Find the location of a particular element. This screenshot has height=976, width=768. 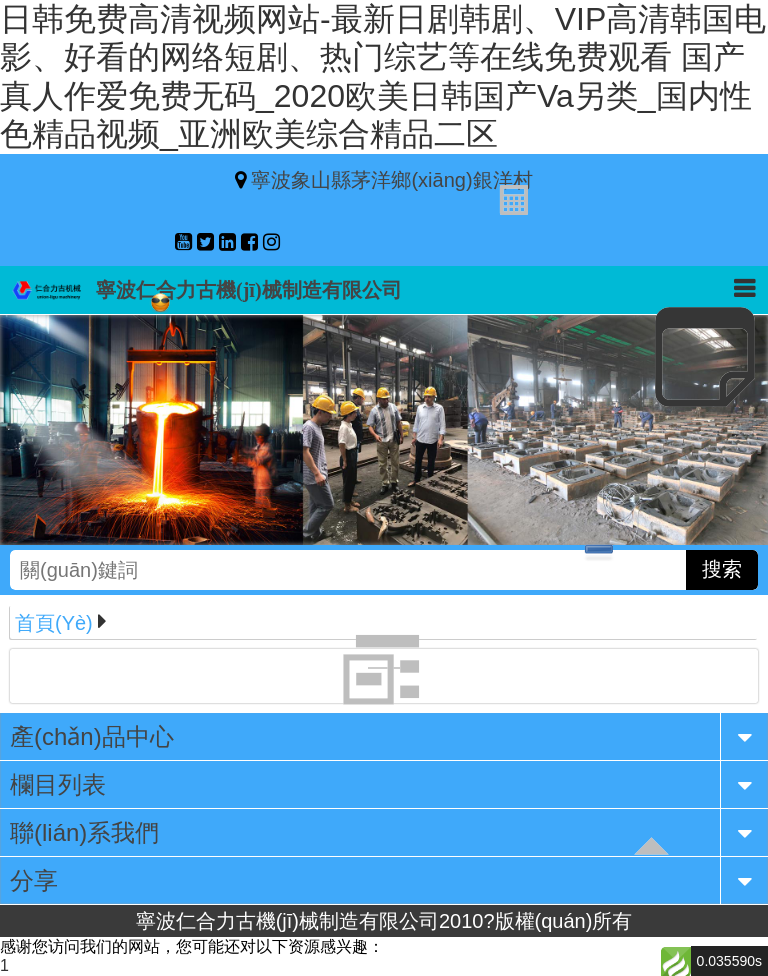

remove an item from a list is located at coordinates (598, 550).